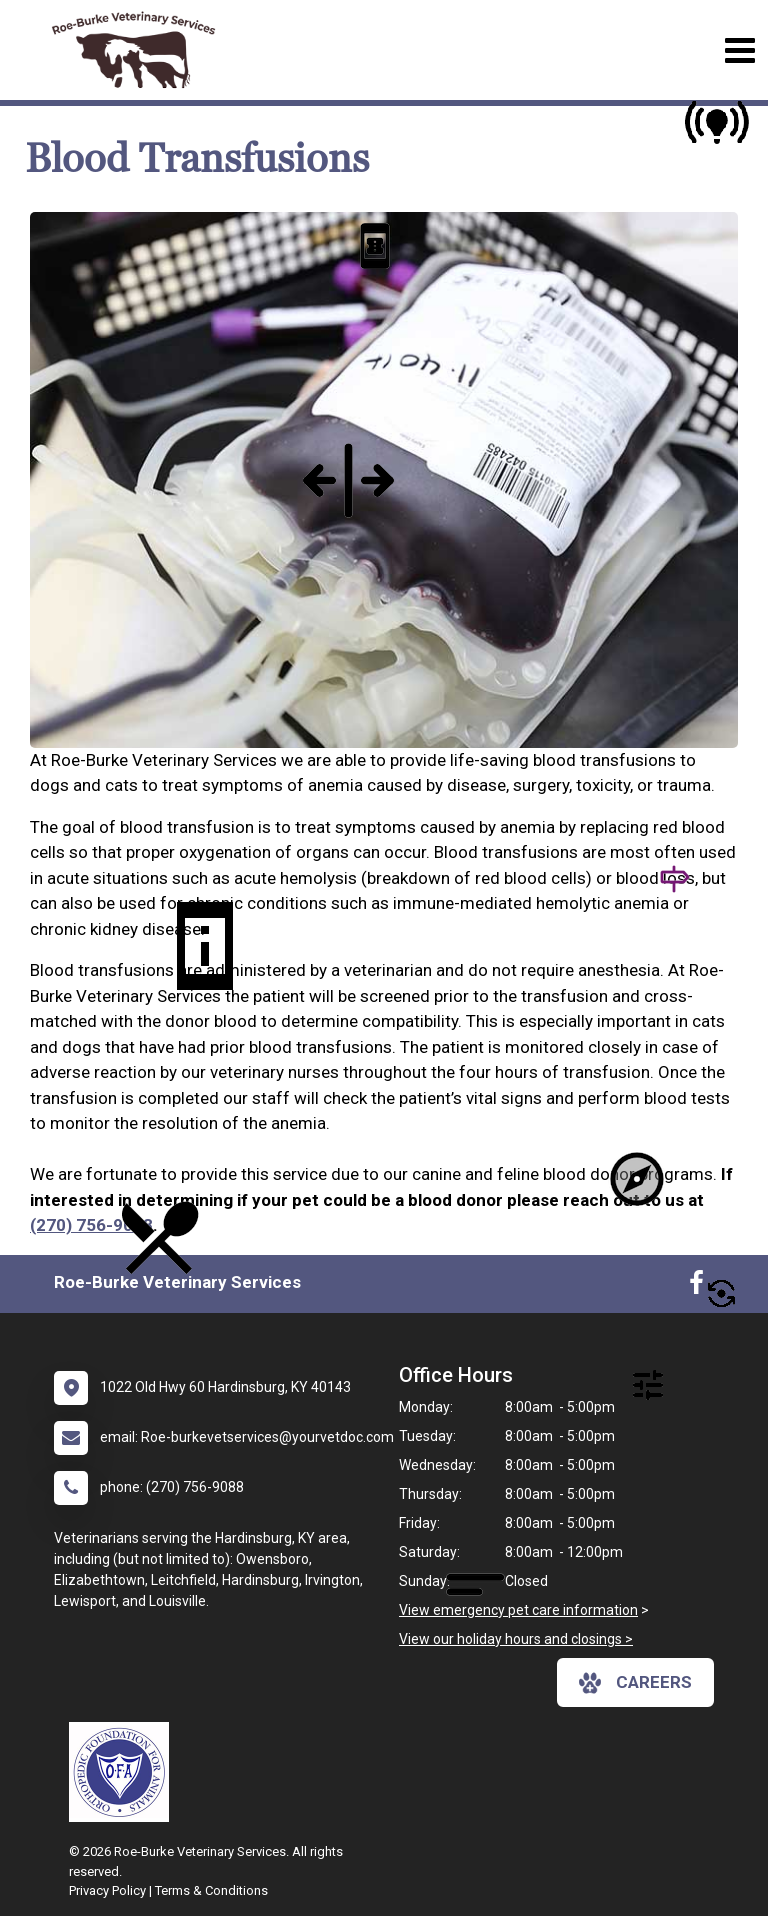  Describe the element at coordinates (159, 1237) in the screenshot. I see `find nearby restaurants` at that location.